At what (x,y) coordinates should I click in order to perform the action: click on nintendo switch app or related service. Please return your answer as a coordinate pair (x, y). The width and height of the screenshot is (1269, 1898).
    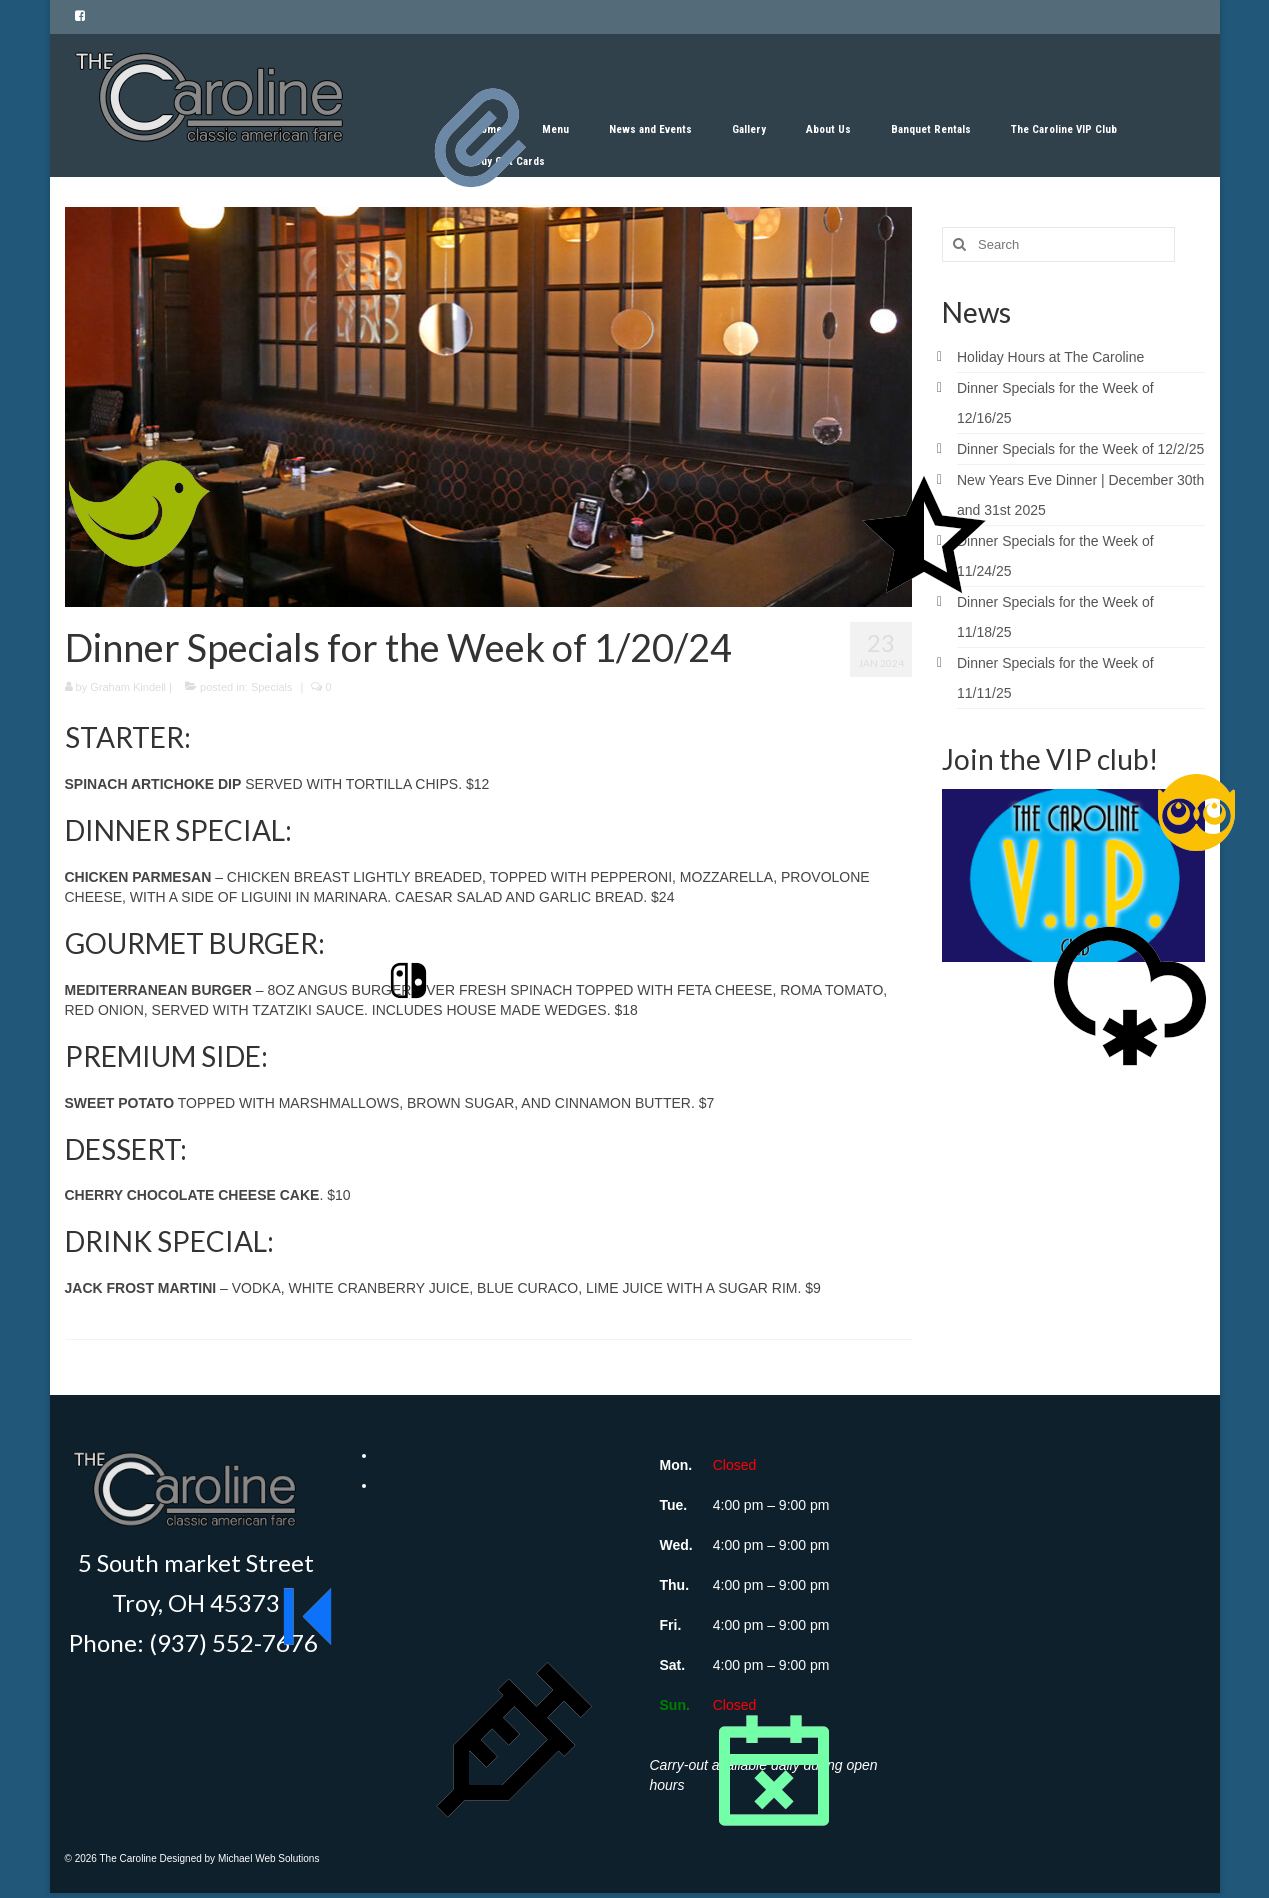
    Looking at the image, I should click on (408, 980).